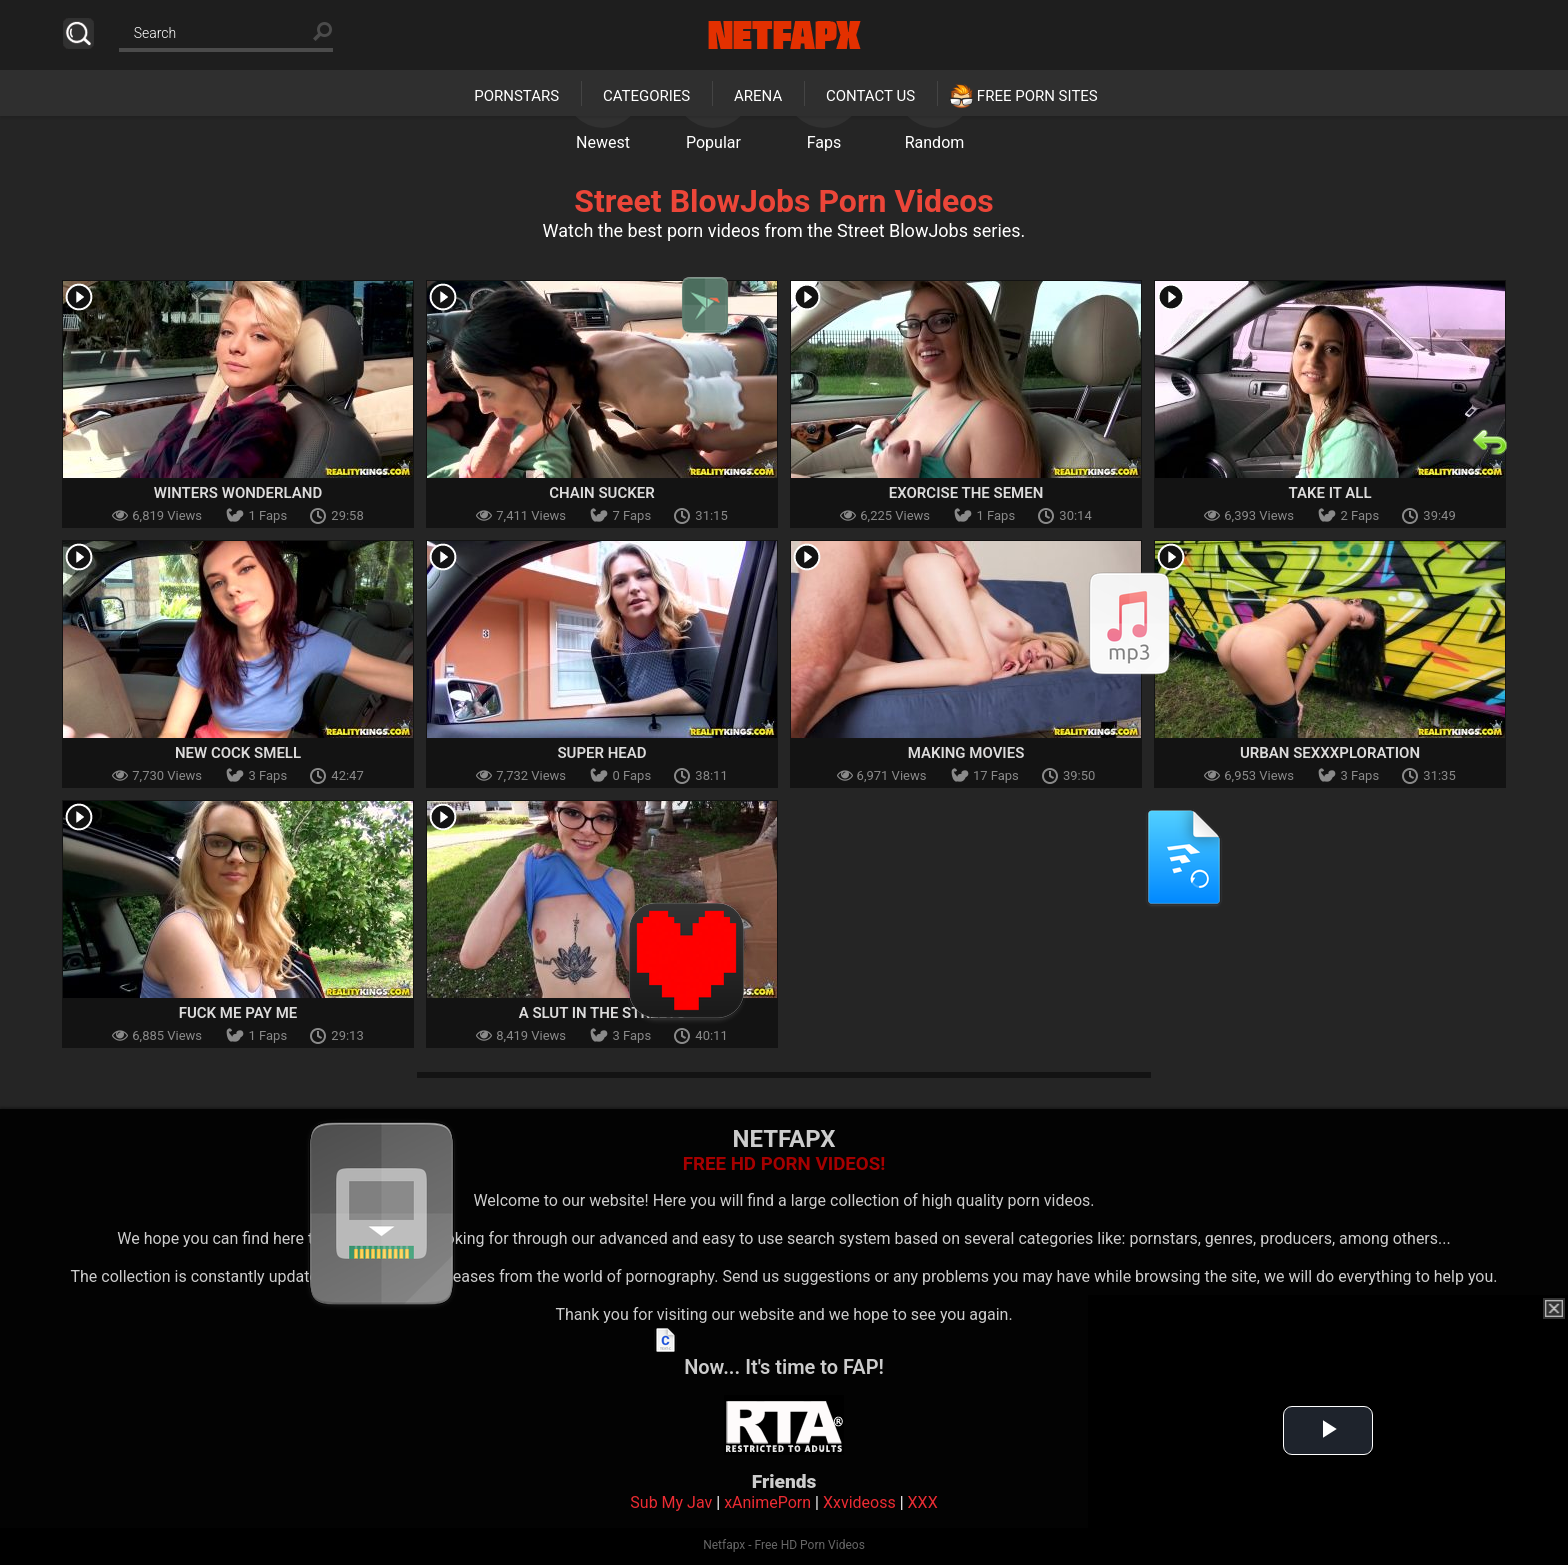  What do you see at coordinates (705, 305) in the screenshot?
I see `snap application package file` at bounding box center [705, 305].